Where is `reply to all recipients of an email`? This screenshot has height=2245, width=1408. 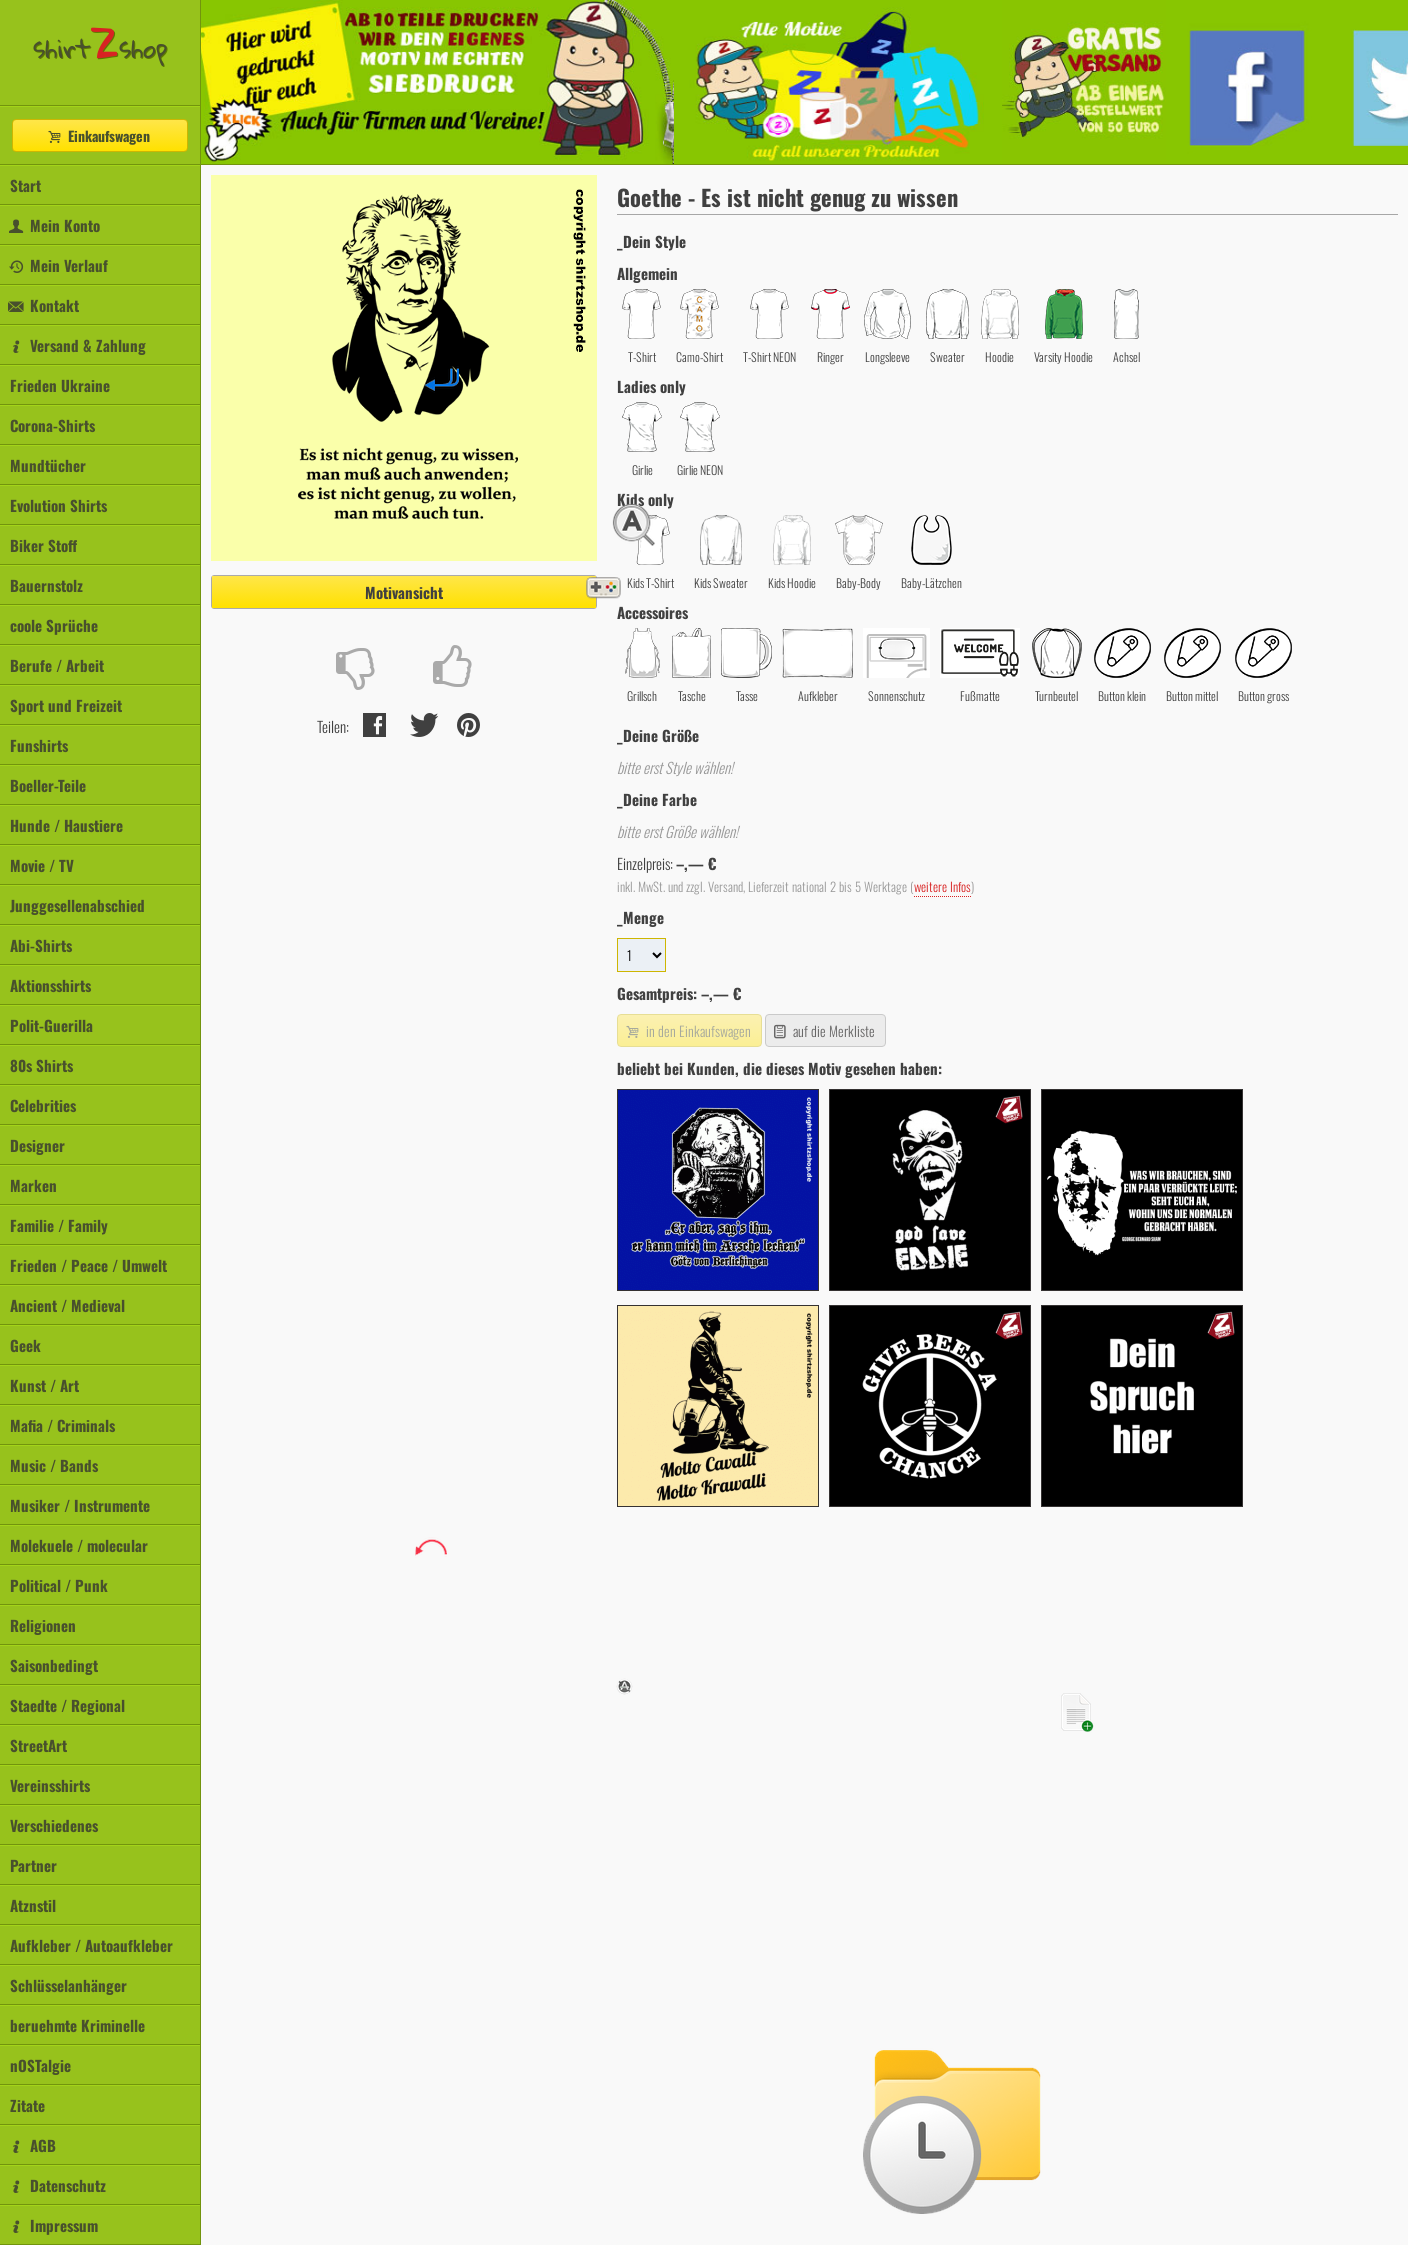
reply to all recipients of an email is located at coordinates (441, 377).